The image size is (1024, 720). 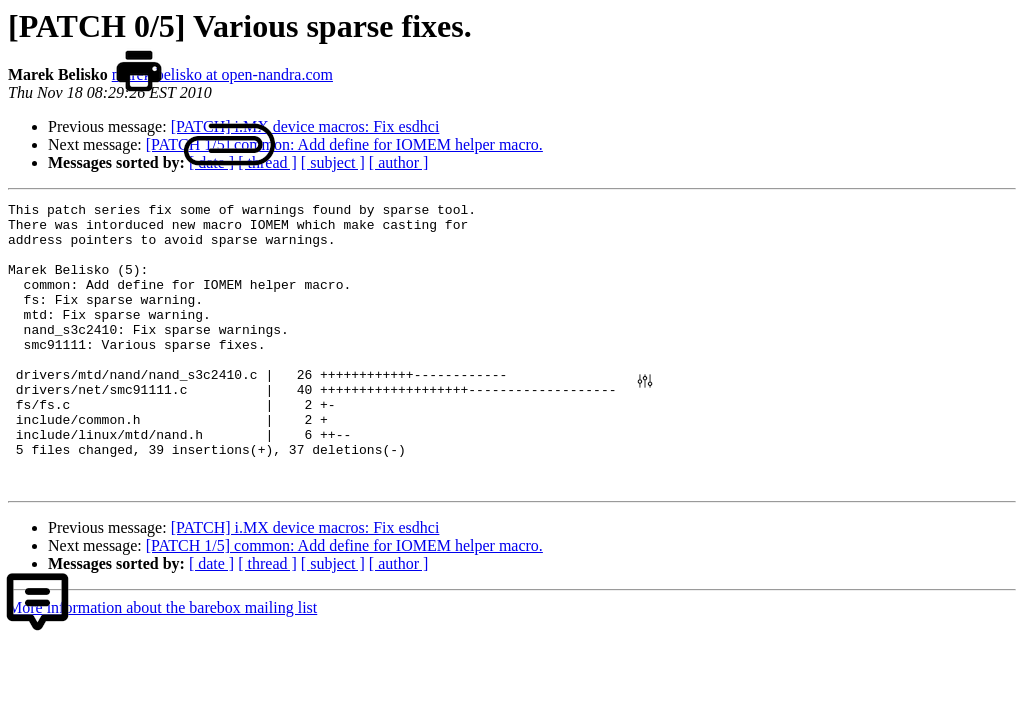 What do you see at coordinates (139, 71) in the screenshot?
I see `print current document or page` at bounding box center [139, 71].